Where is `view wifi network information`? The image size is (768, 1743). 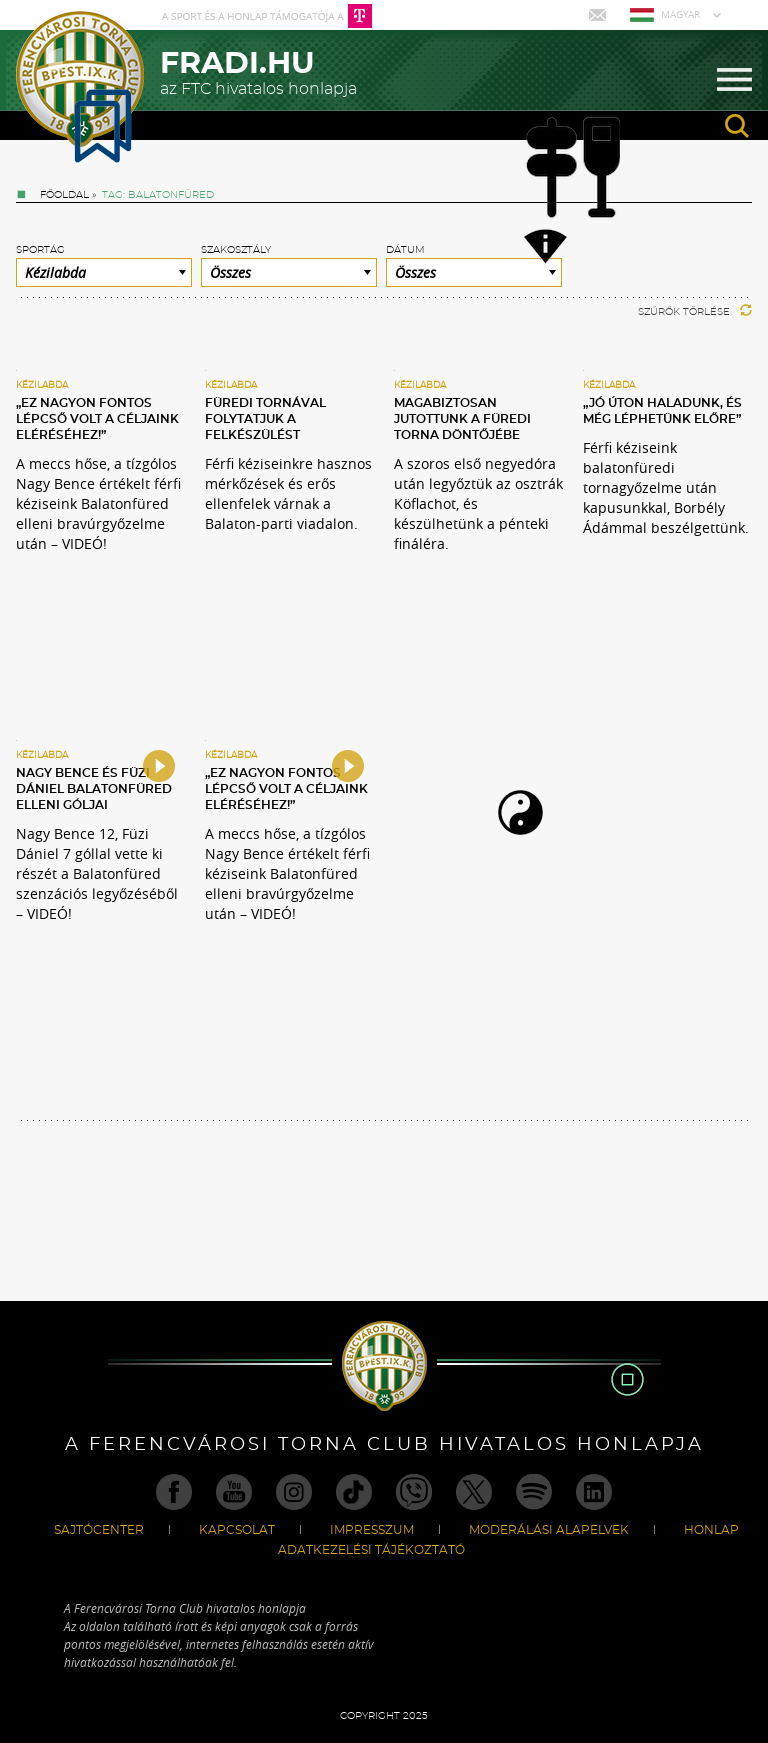 view wifi network information is located at coordinates (545, 245).